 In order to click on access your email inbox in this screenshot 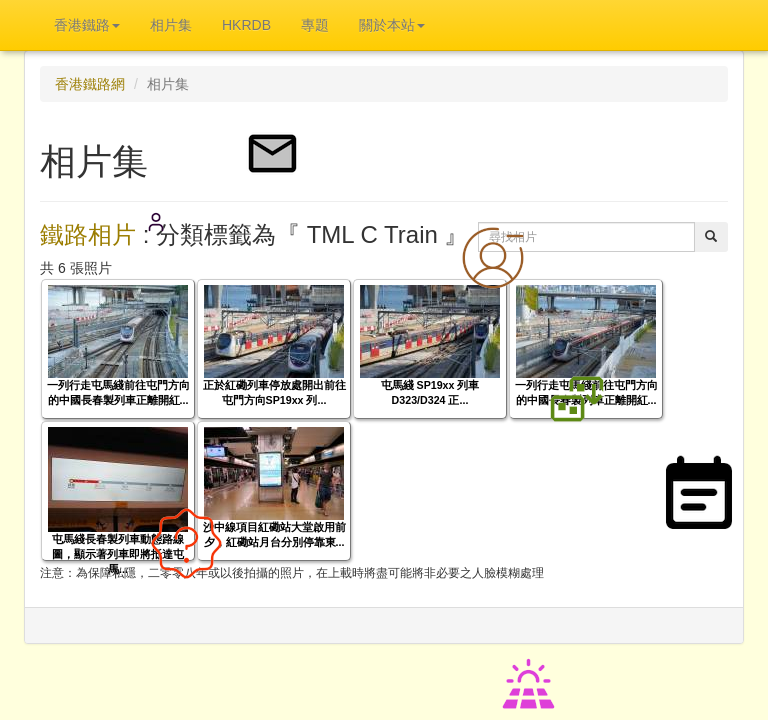, I will do `click(272, 153)`.